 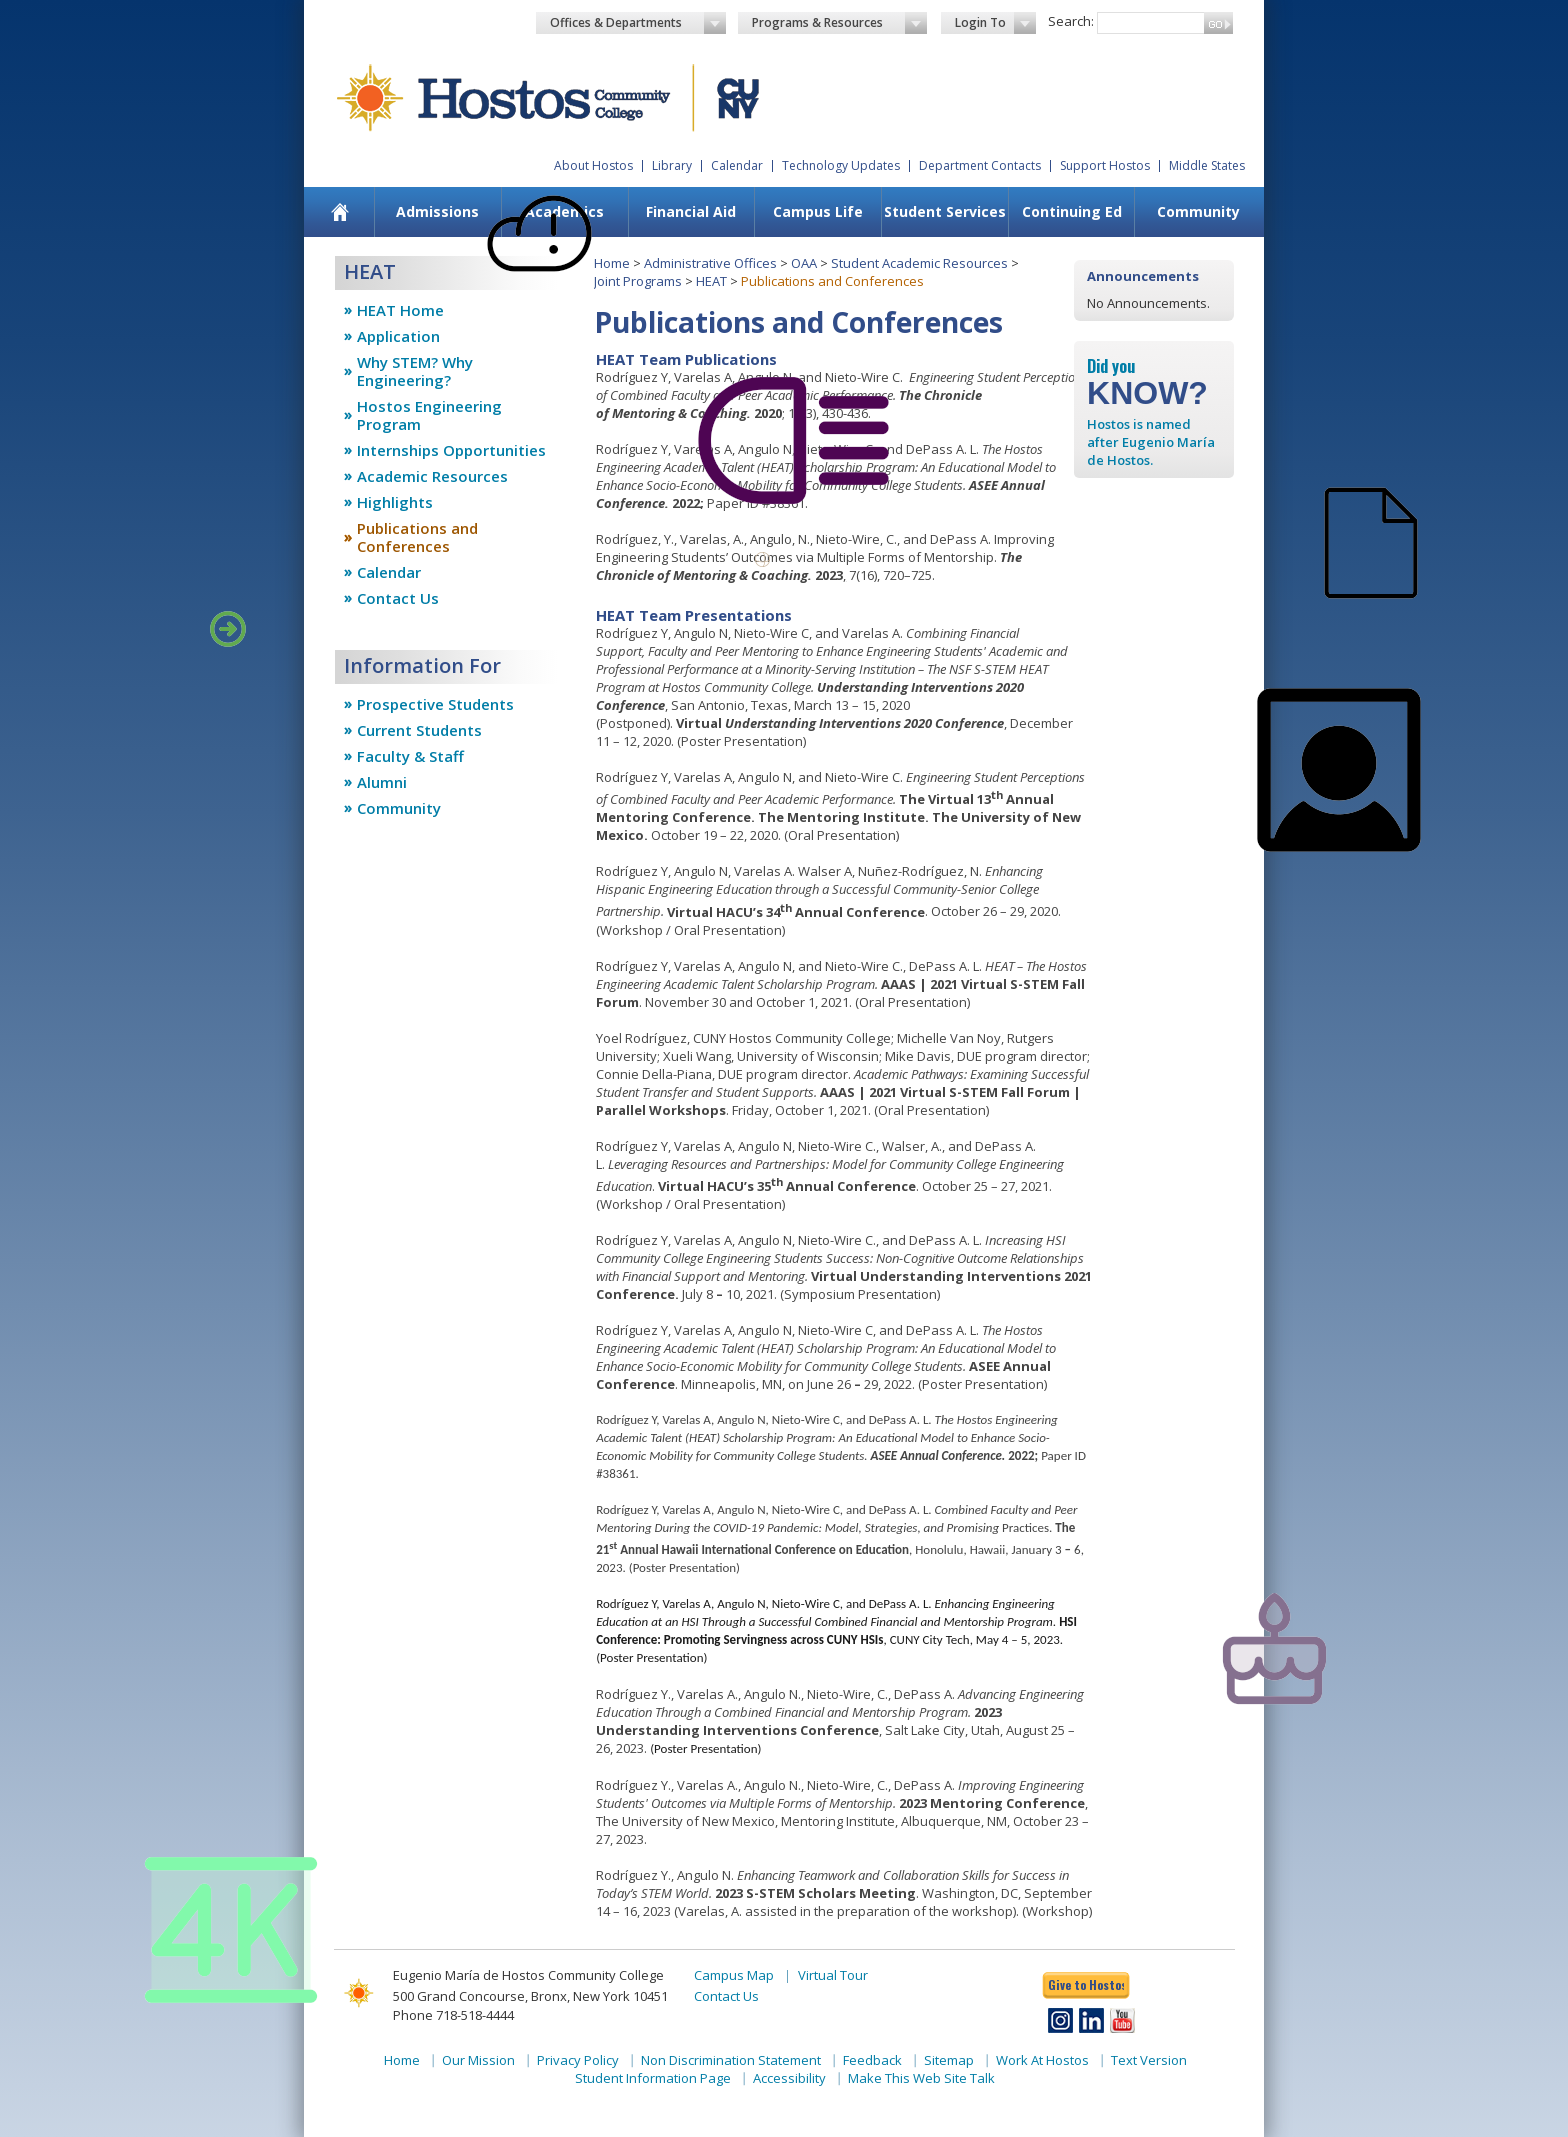 I want to click on cloud storage warning or issue detected, so click(x=539, y=233).